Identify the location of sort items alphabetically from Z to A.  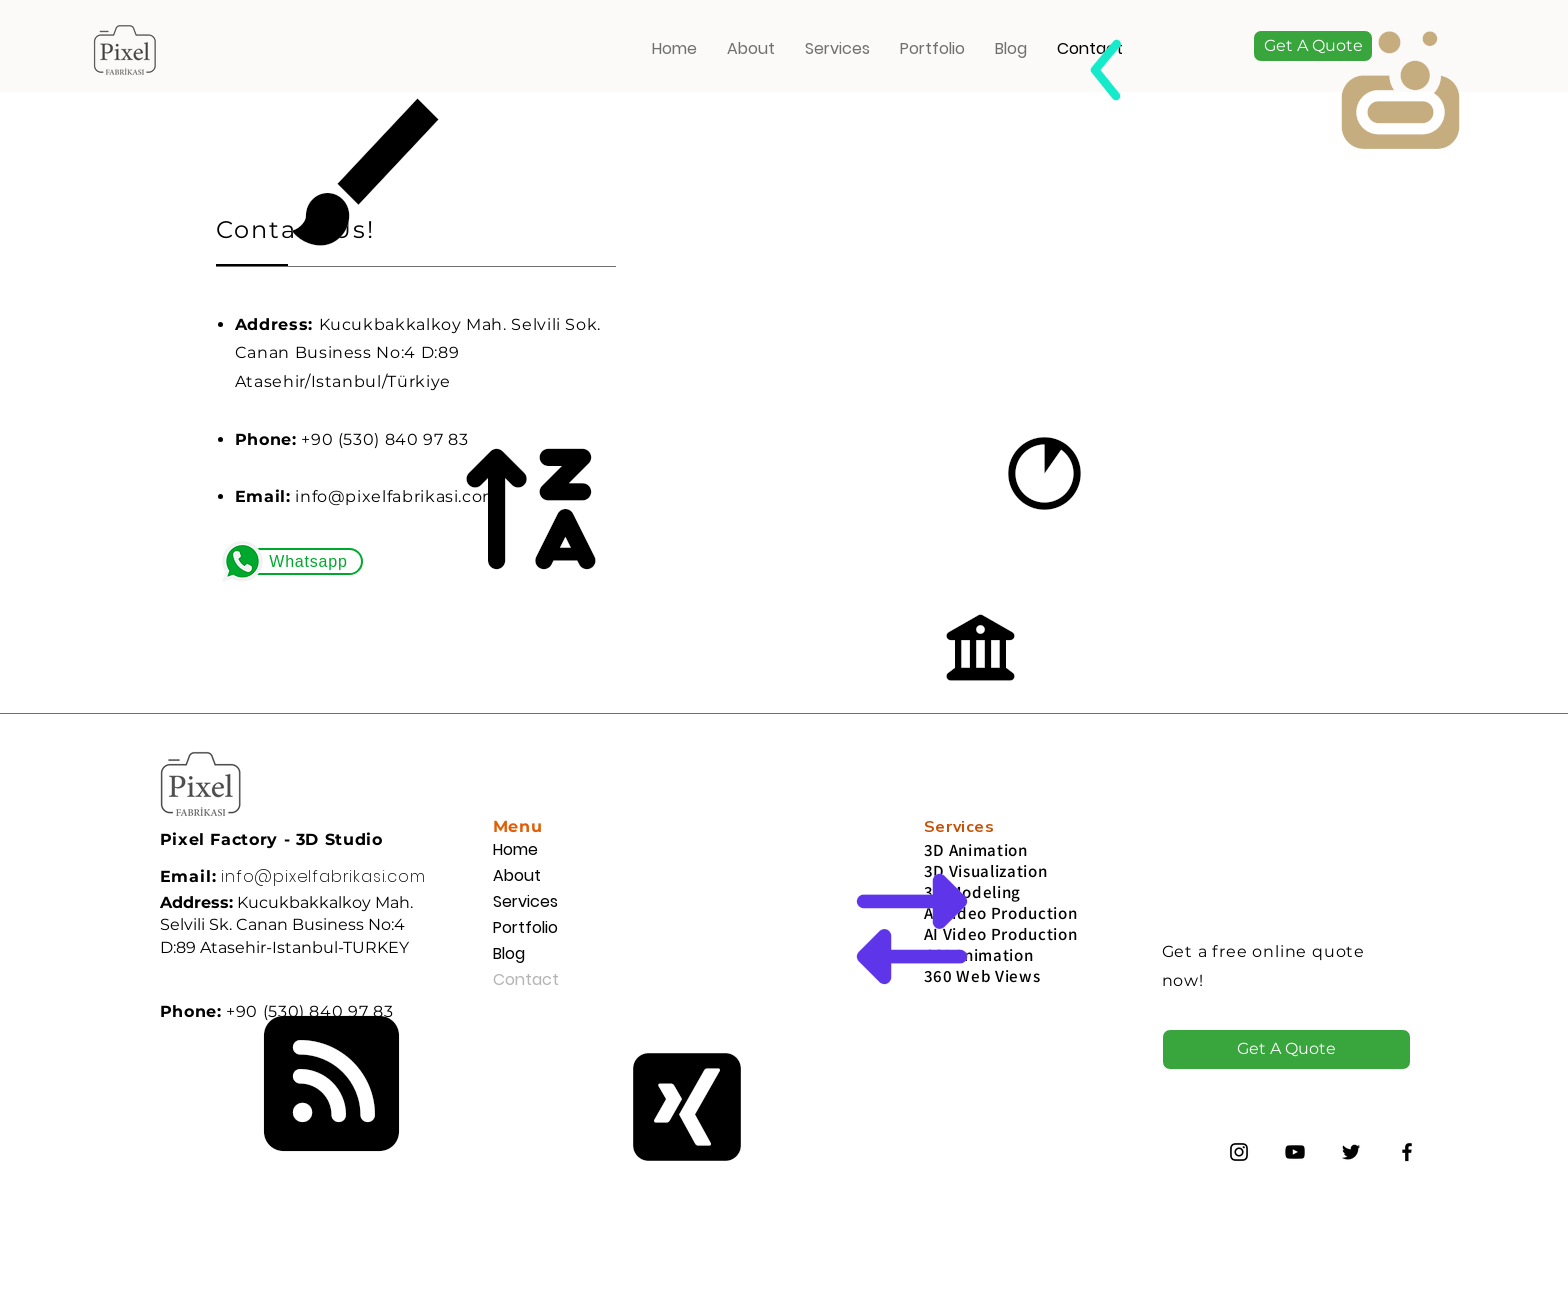
(531, 509).